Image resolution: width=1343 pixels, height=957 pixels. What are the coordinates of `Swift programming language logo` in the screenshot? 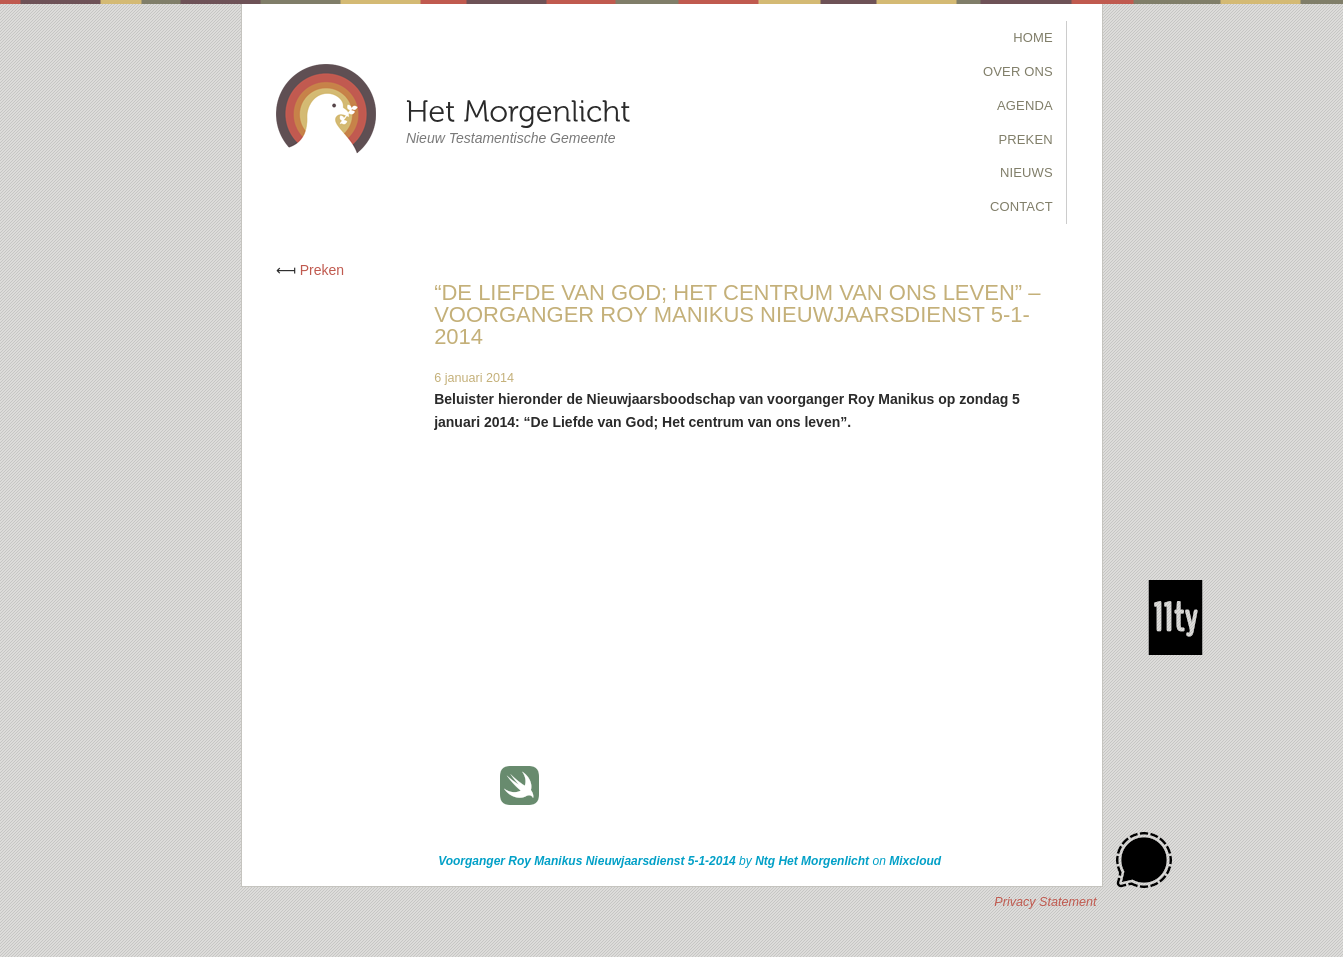 It's located at (519, 785).